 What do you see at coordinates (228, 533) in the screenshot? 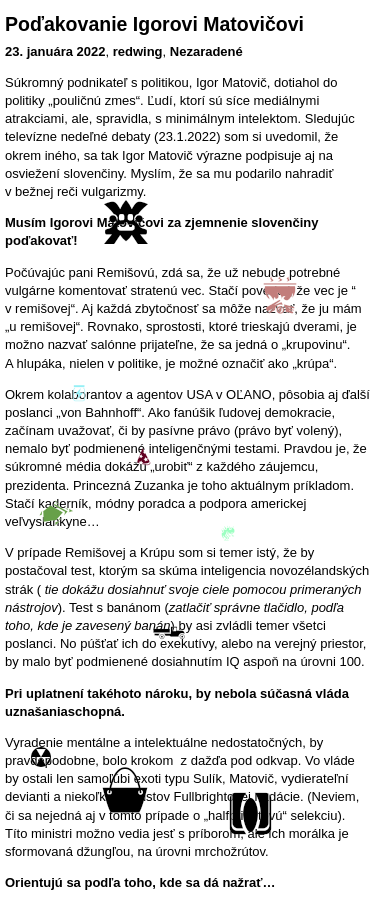
I see `select troglodyte character or creature class` at bounding box center [228, 533].